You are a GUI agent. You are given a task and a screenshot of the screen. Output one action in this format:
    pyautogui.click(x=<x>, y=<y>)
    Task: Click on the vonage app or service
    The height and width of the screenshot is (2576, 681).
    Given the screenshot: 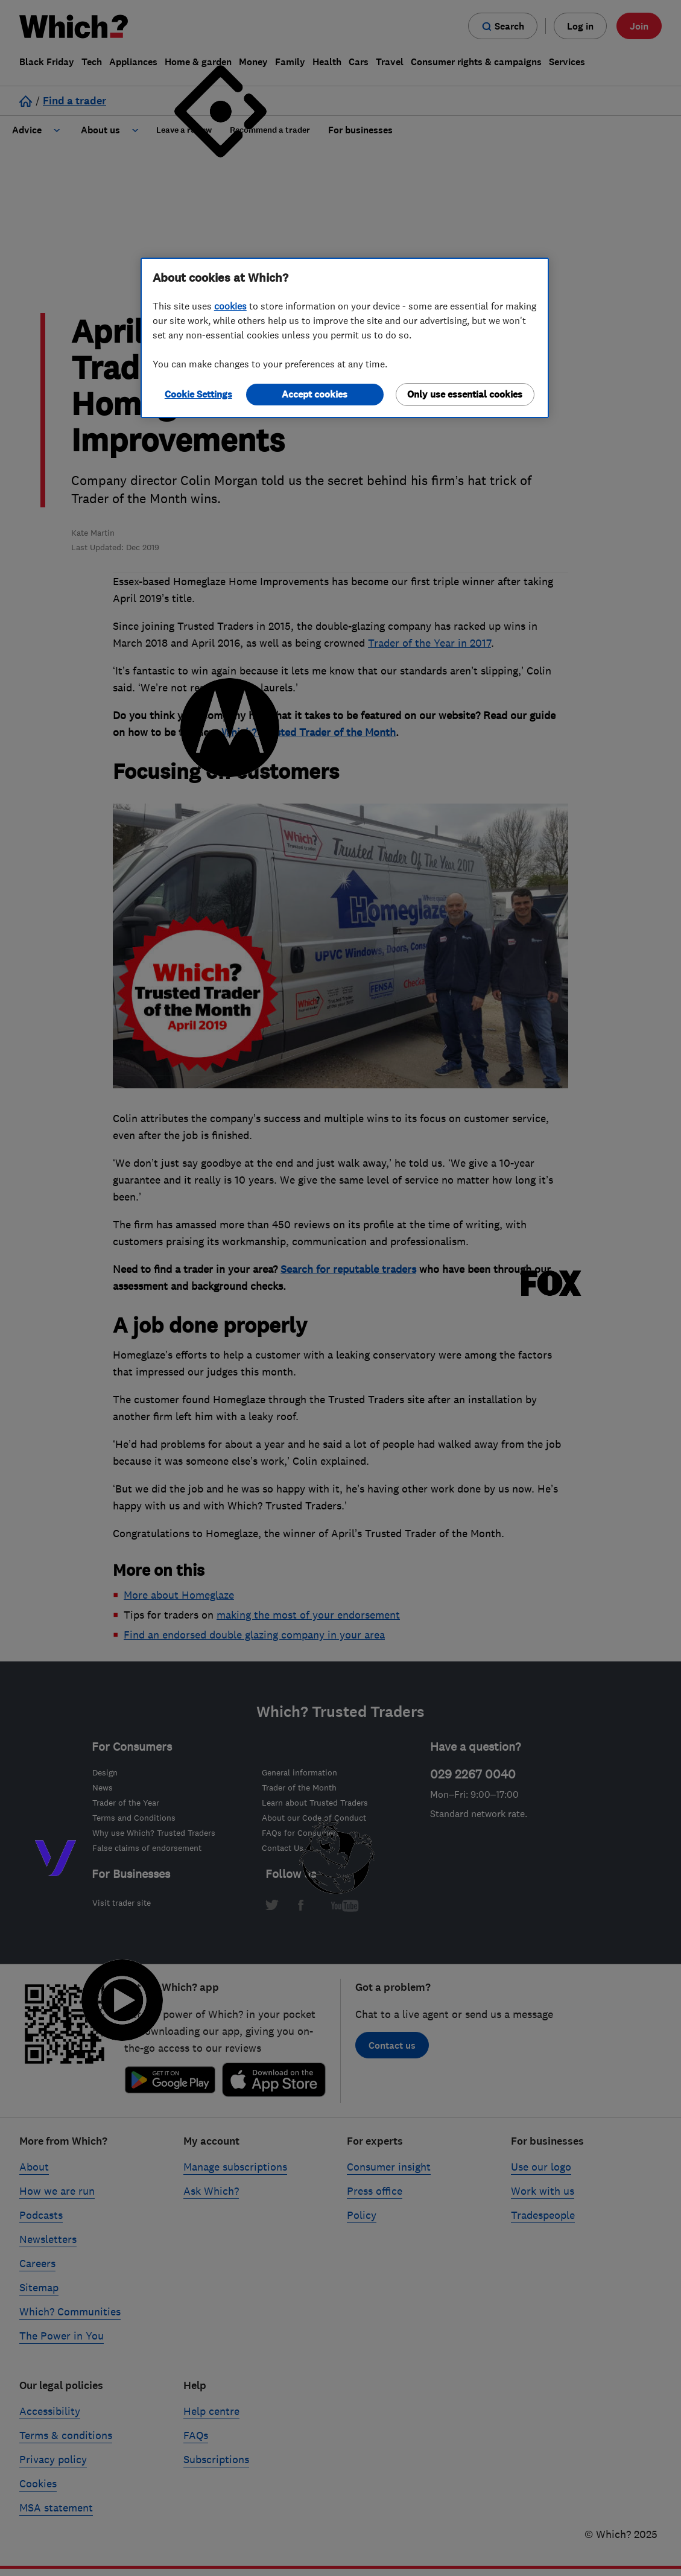 What is the action you would take?
    pyautogui.click(x=55, y=1858)
    